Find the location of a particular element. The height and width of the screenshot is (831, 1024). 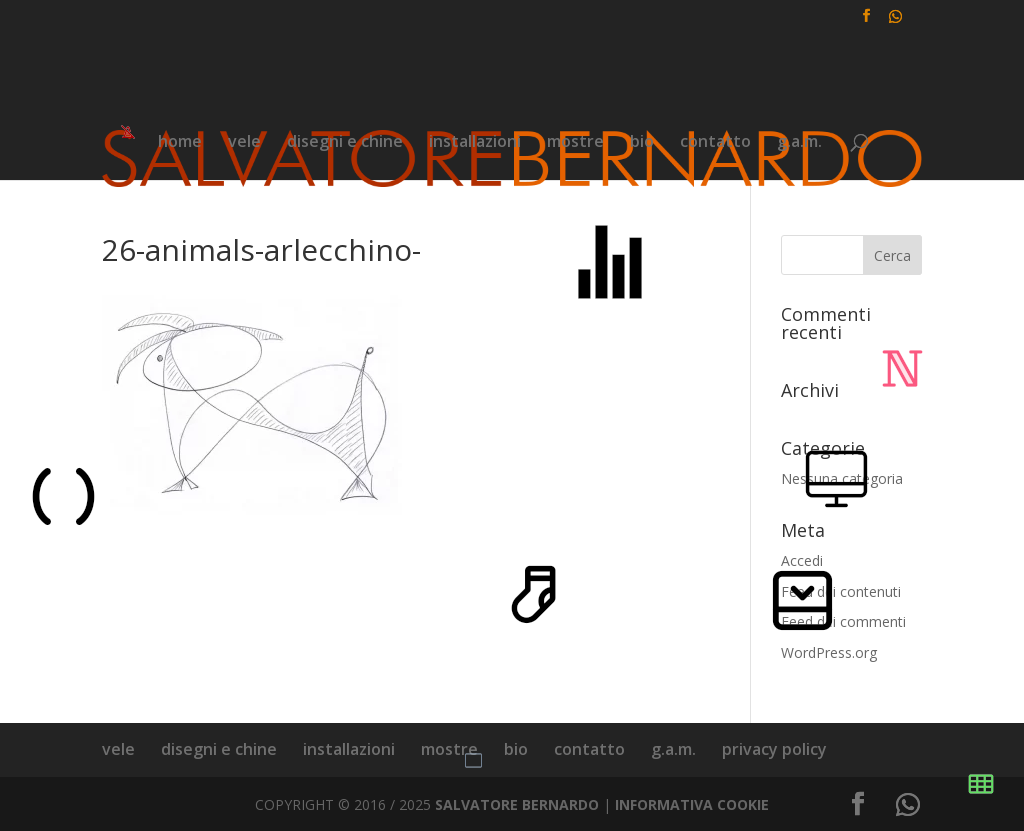

collapse bottom panel is located at coordinates (802, 600).